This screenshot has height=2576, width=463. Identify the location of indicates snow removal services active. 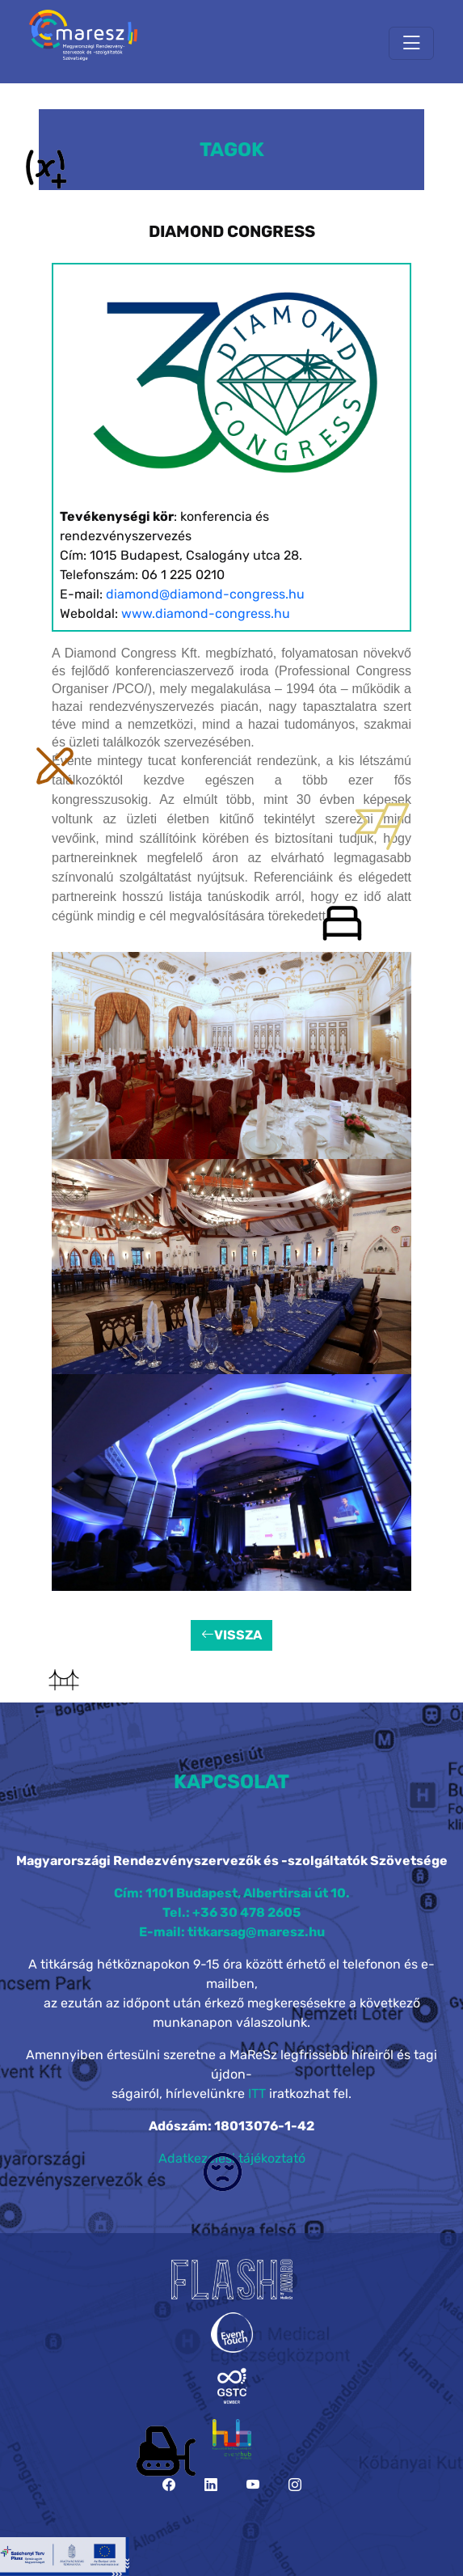
(164, 2451).